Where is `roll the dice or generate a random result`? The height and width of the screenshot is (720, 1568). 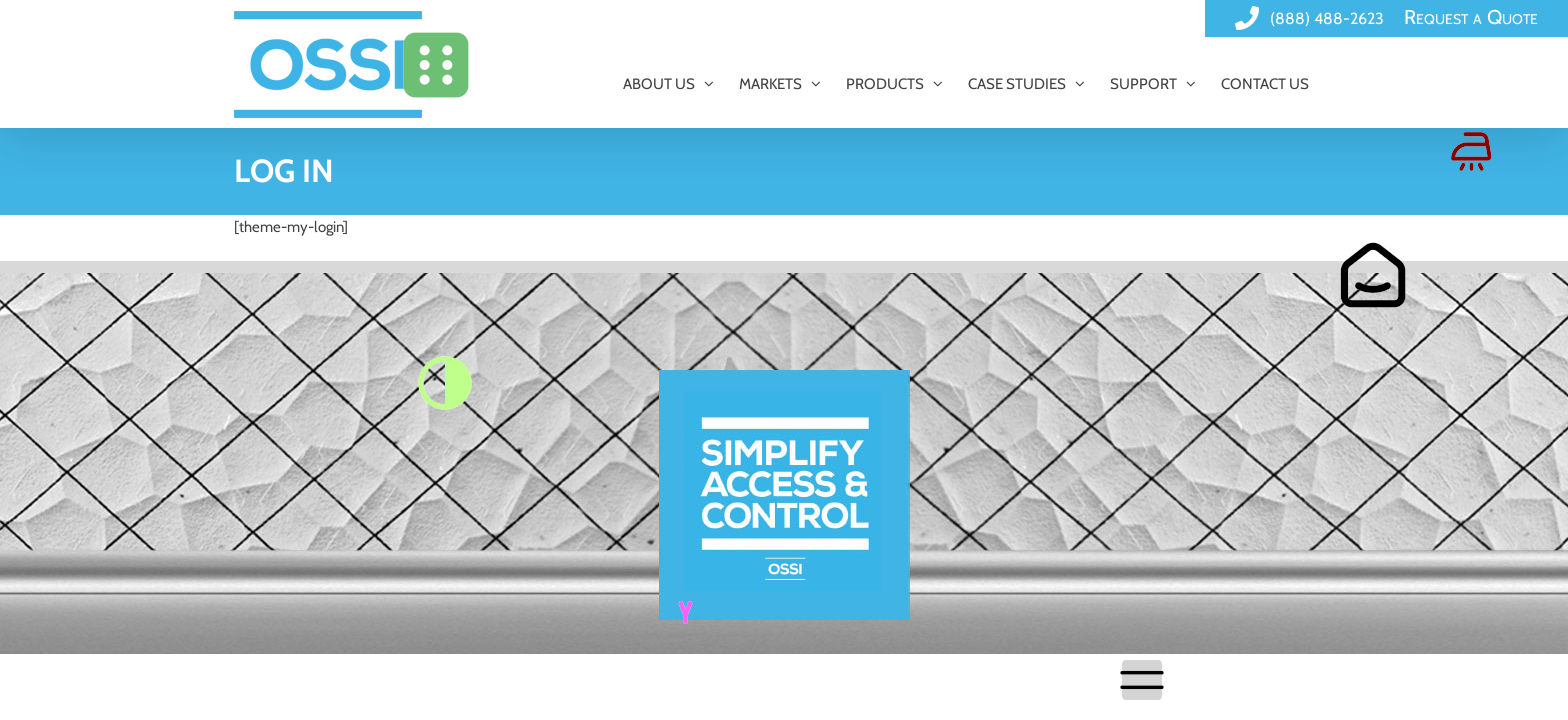
roll the dice or generate a random result is located at coordinates (436, 65).